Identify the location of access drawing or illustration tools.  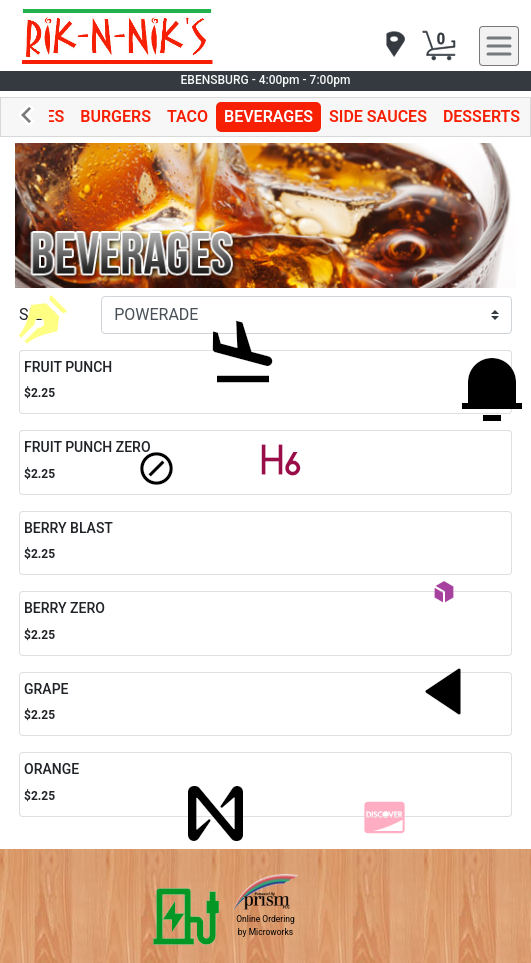
(41, 319).